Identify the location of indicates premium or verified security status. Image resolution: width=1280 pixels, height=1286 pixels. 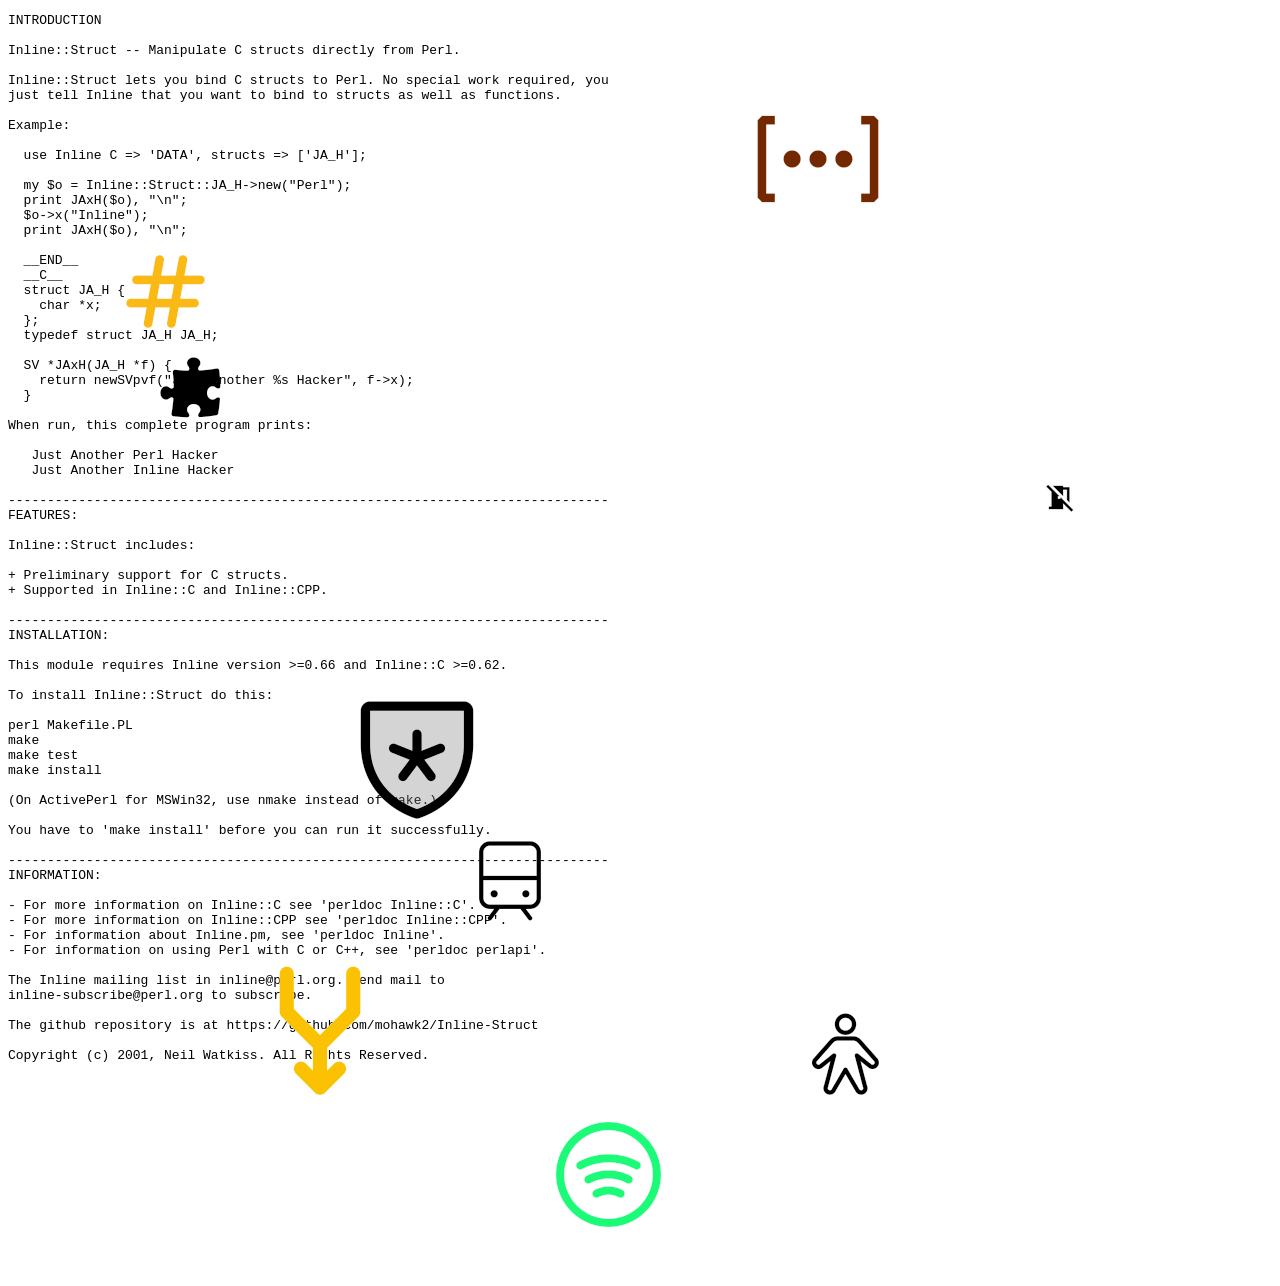
(417, 753).